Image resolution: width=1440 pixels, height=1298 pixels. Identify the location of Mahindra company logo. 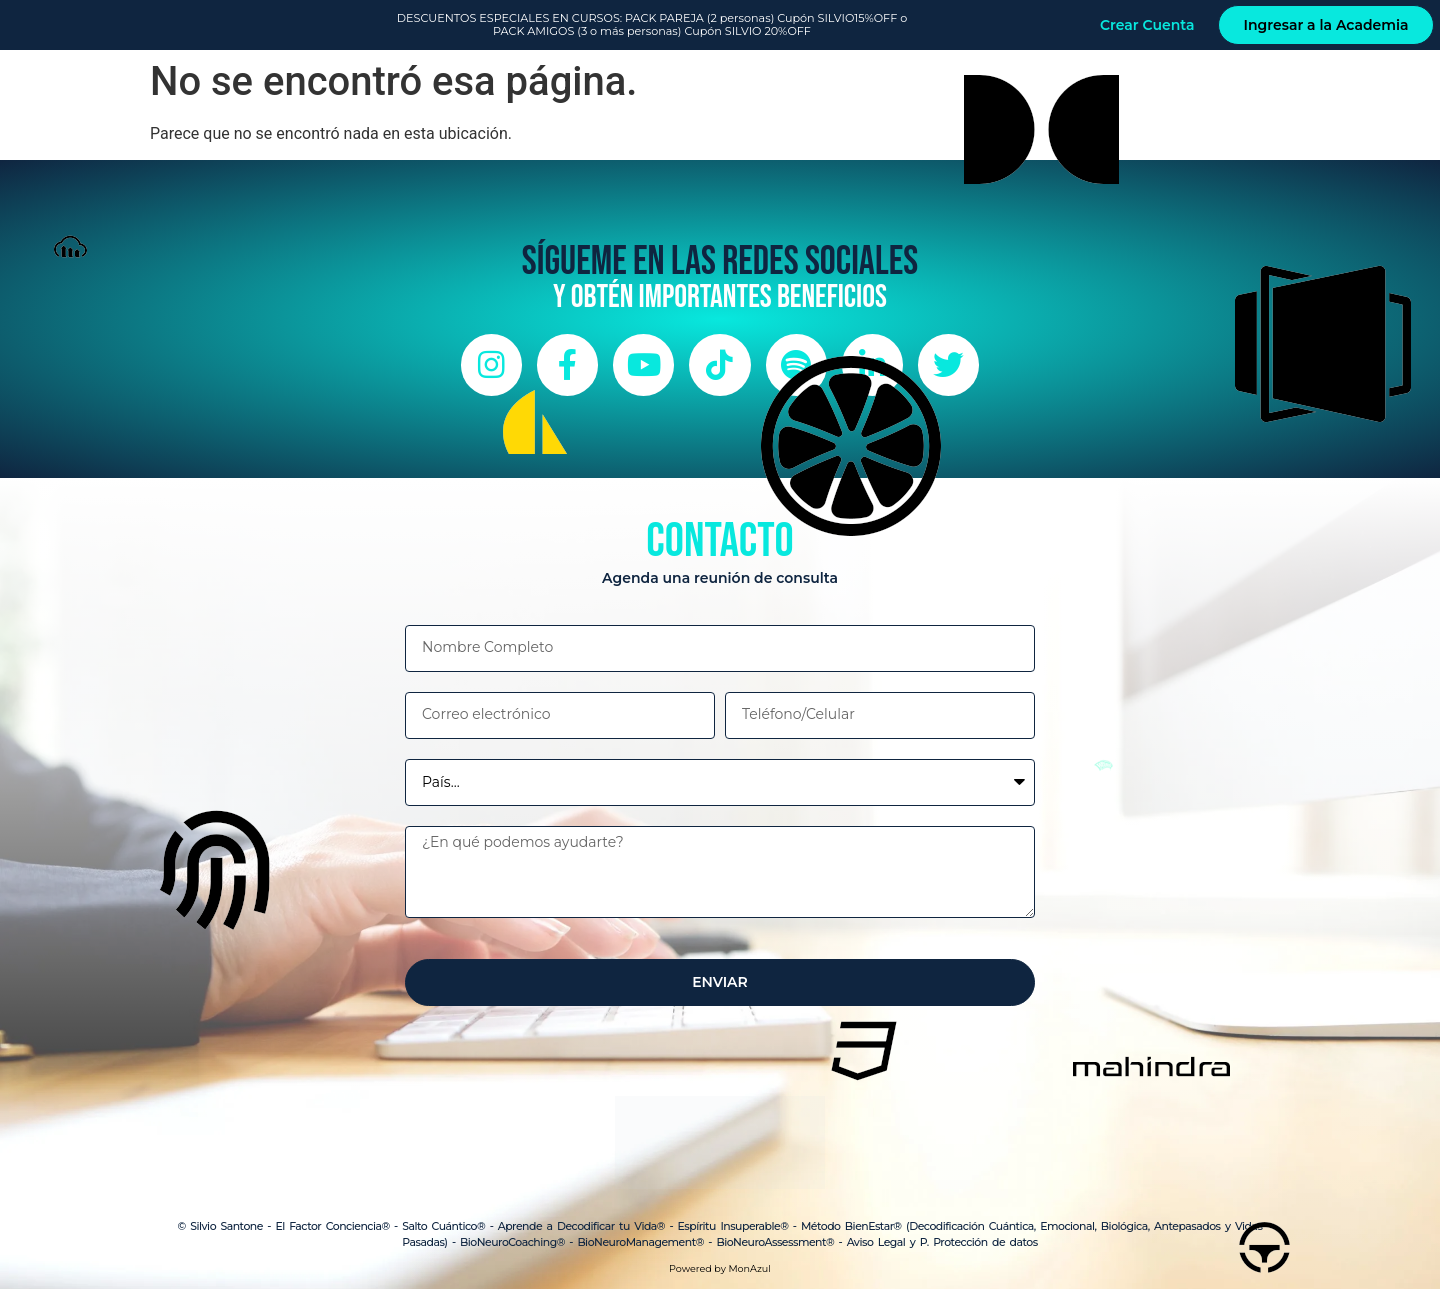
(1151, 1066).